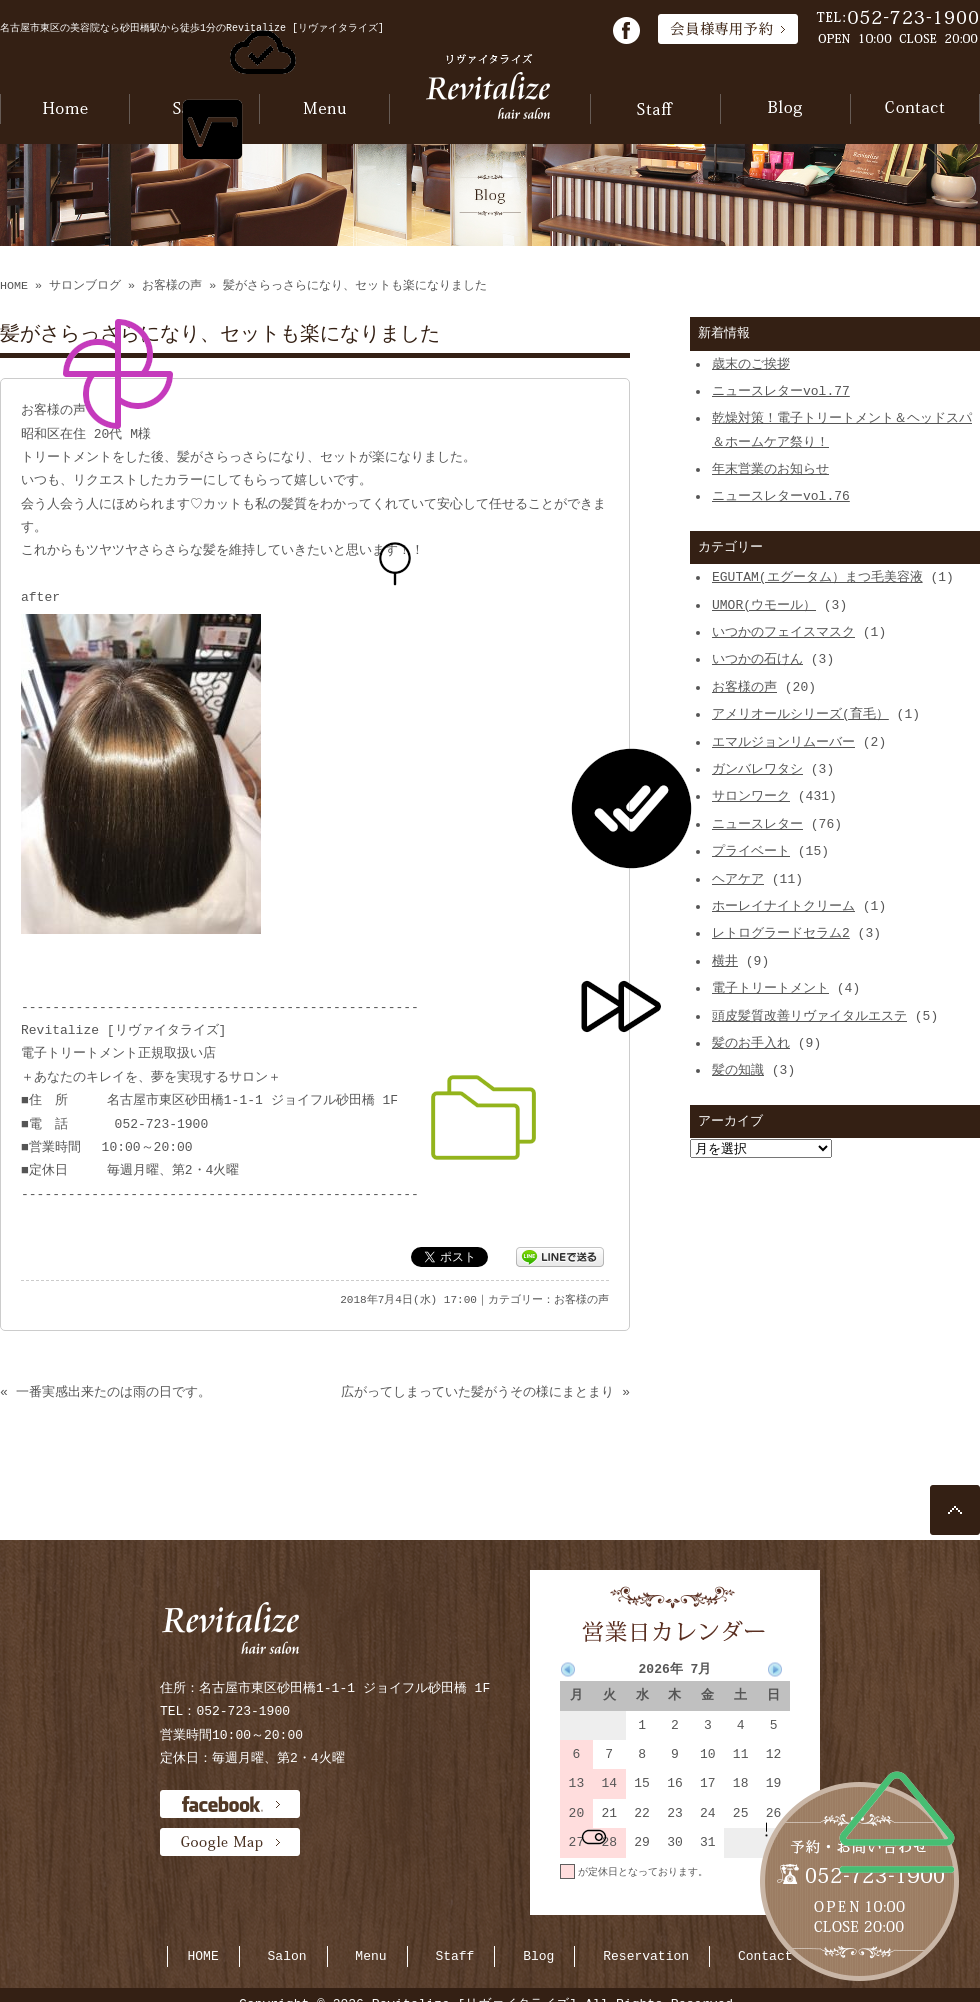 The height and width of the screenshot is (2002, 980). Describe the element at coordinates (594, 1837) in the screenshot. I see `toggle switch in the on position` at that location.